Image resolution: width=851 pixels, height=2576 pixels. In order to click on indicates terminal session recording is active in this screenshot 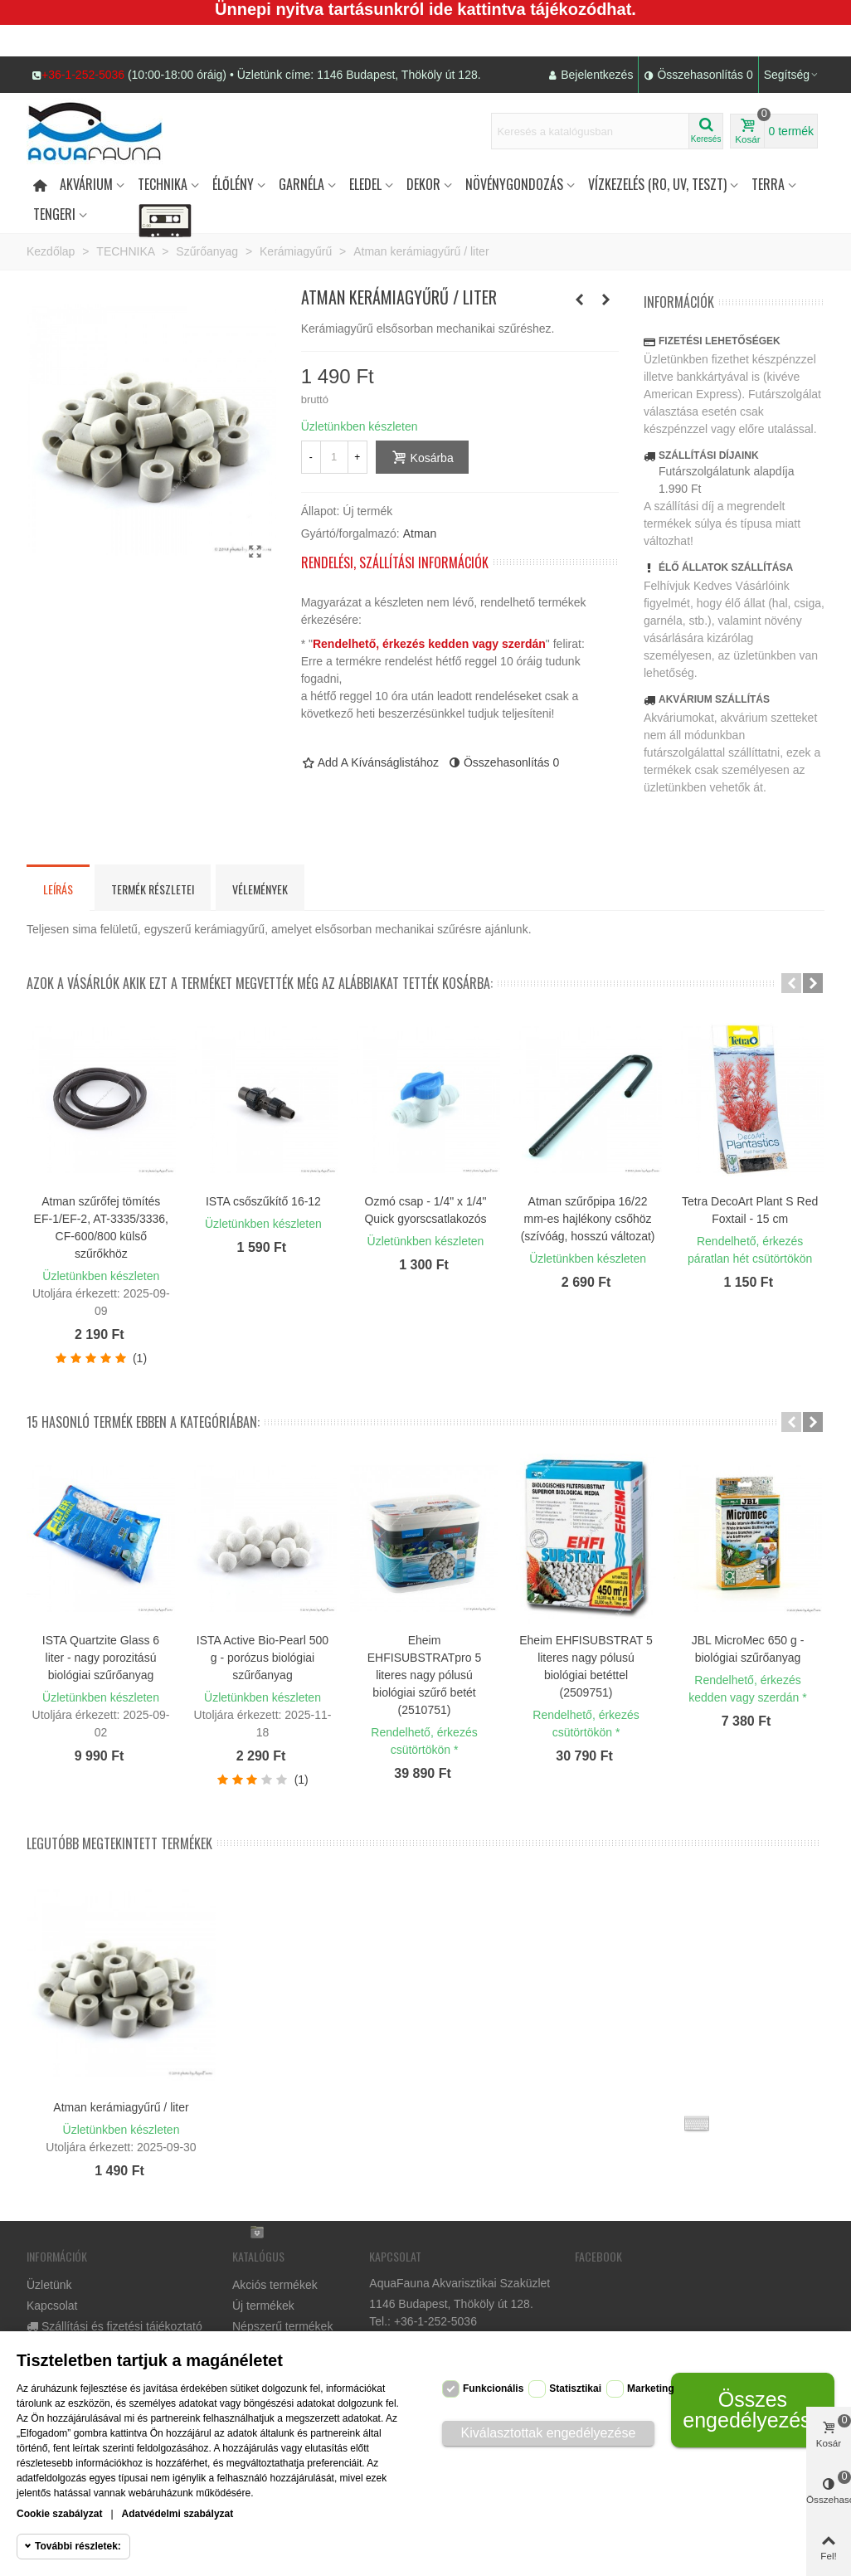, I will do `click(165, 221)`.